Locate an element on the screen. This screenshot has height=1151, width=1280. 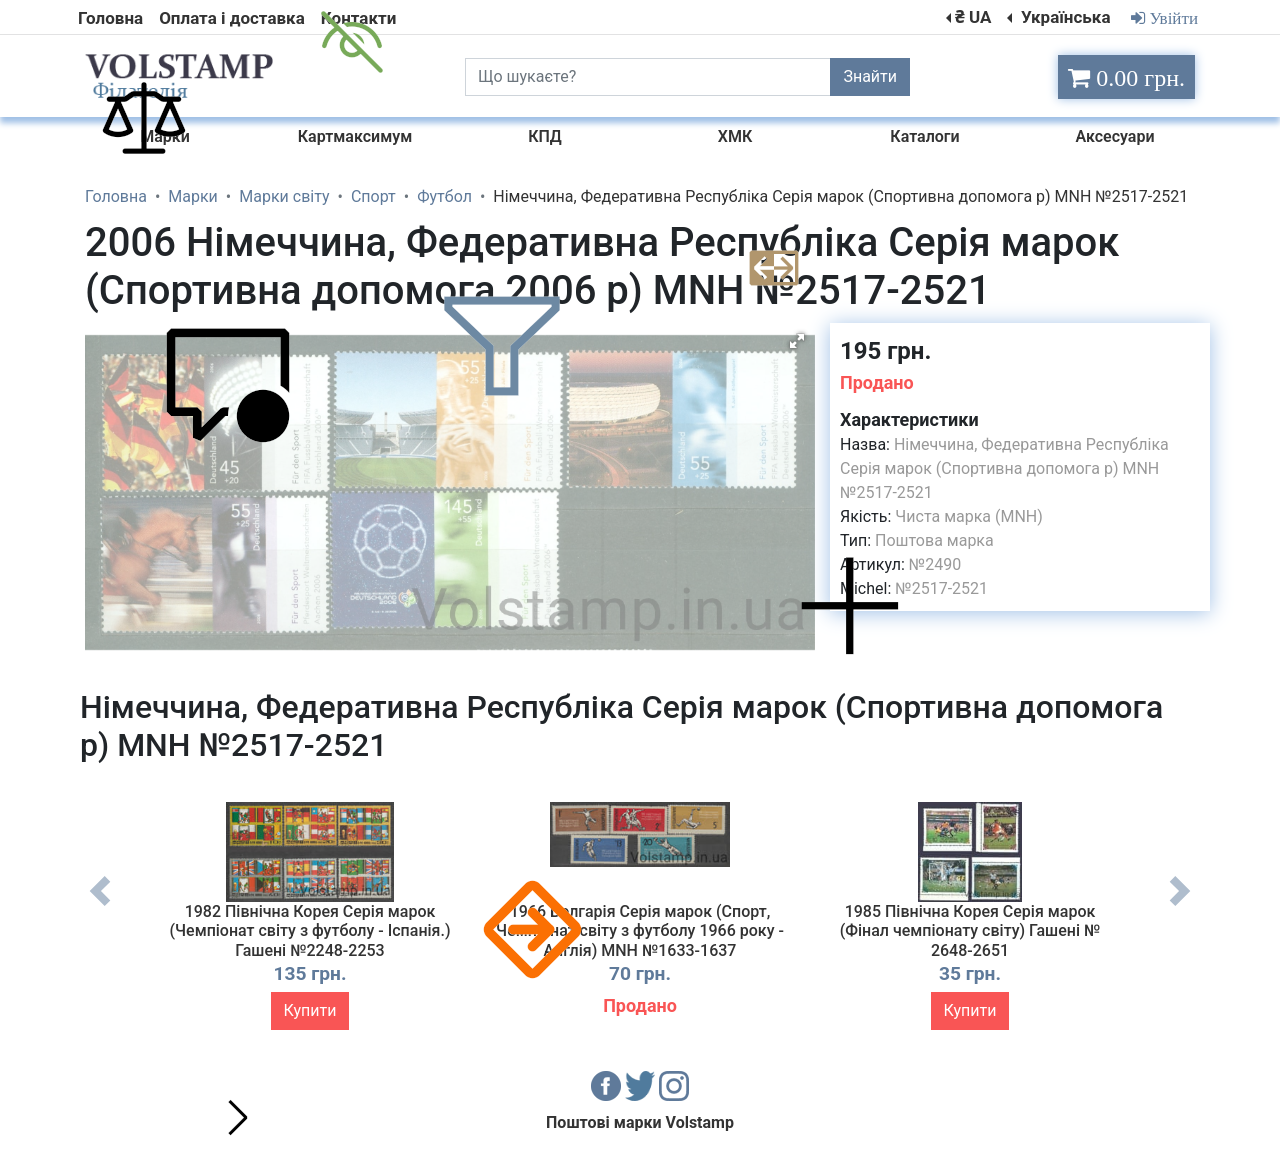
view license or legal information is located at coordinates (144, 118).